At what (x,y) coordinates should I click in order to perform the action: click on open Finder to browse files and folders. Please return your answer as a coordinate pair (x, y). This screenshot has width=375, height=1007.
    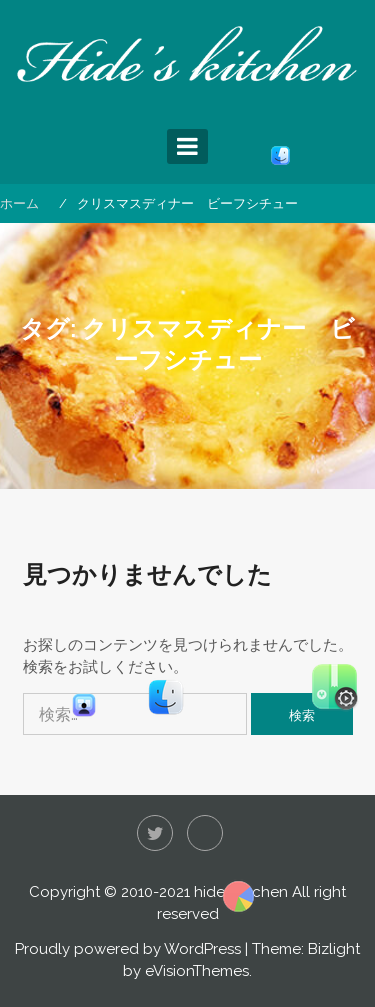
    Looking at the image, I should click on (166, 697).